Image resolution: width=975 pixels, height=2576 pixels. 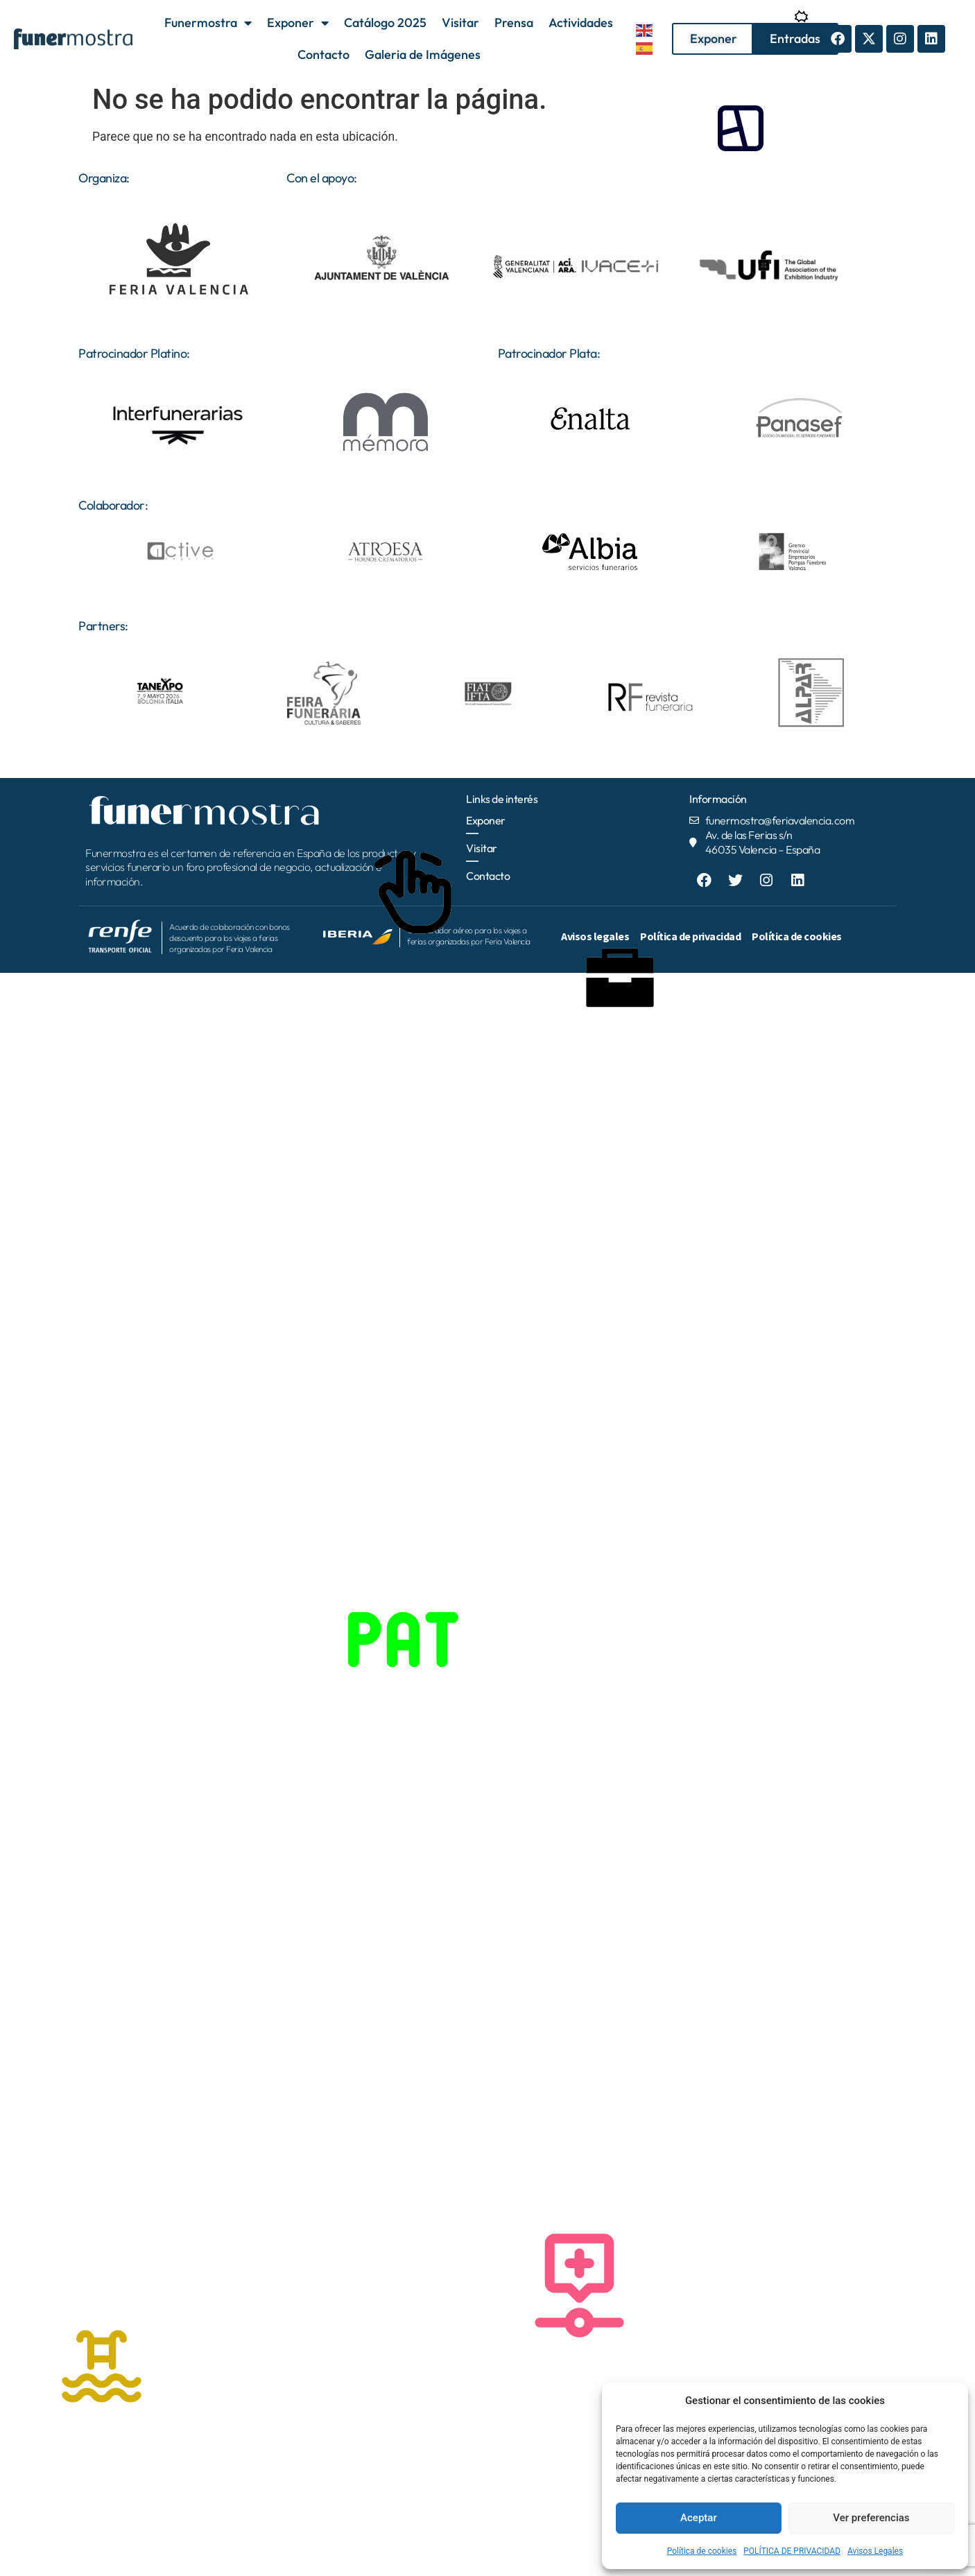 I want to click on access work or business-related content, so click(x=620, y=978).